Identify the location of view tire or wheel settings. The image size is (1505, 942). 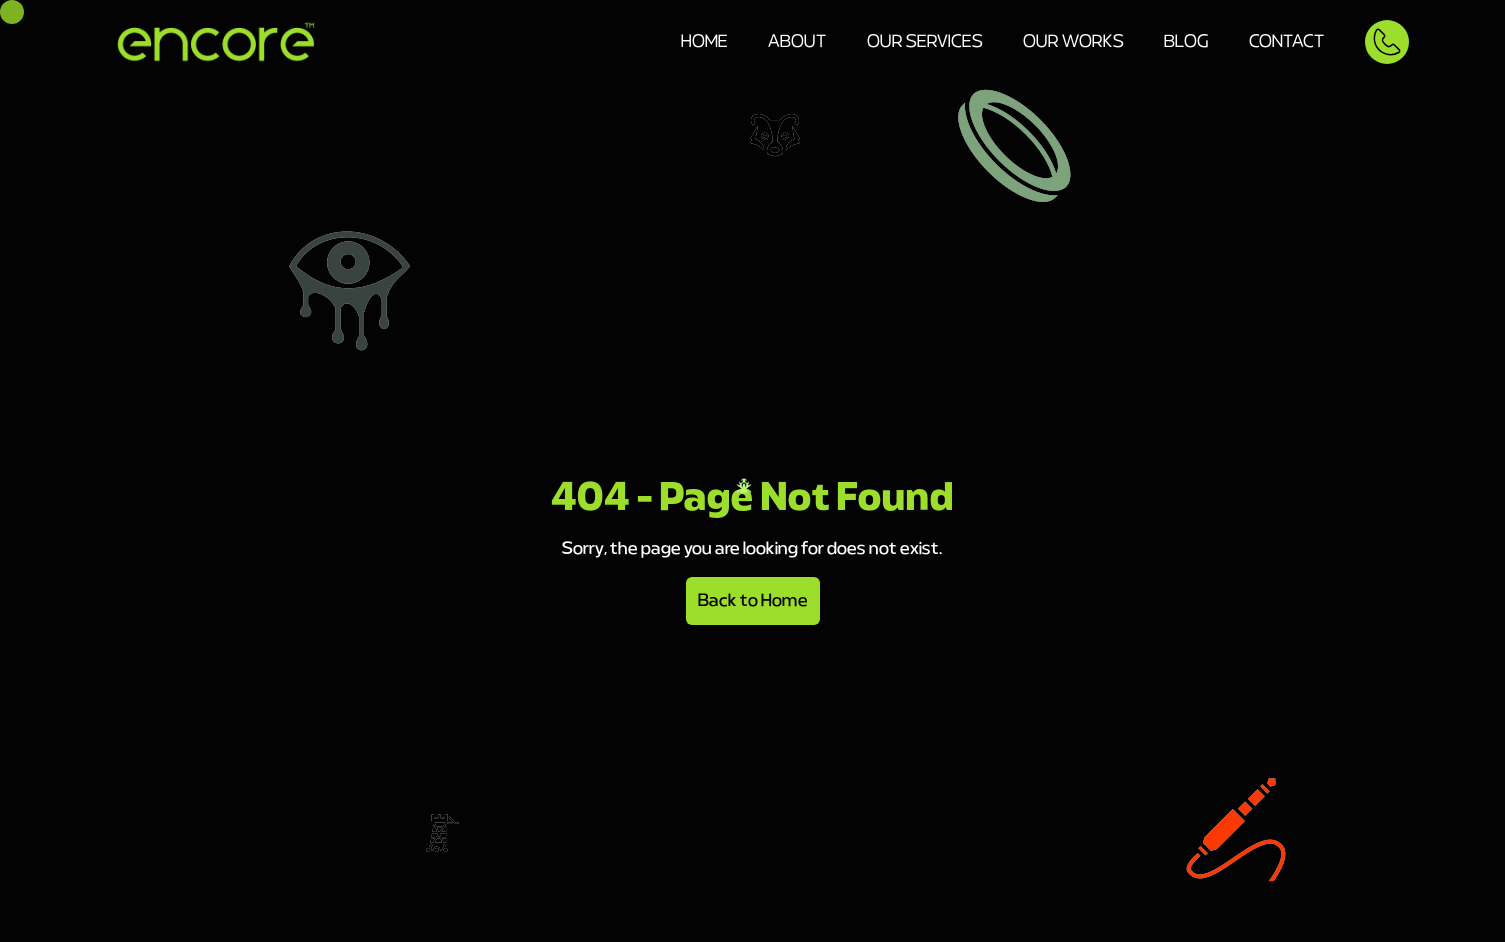
(1015, 146).